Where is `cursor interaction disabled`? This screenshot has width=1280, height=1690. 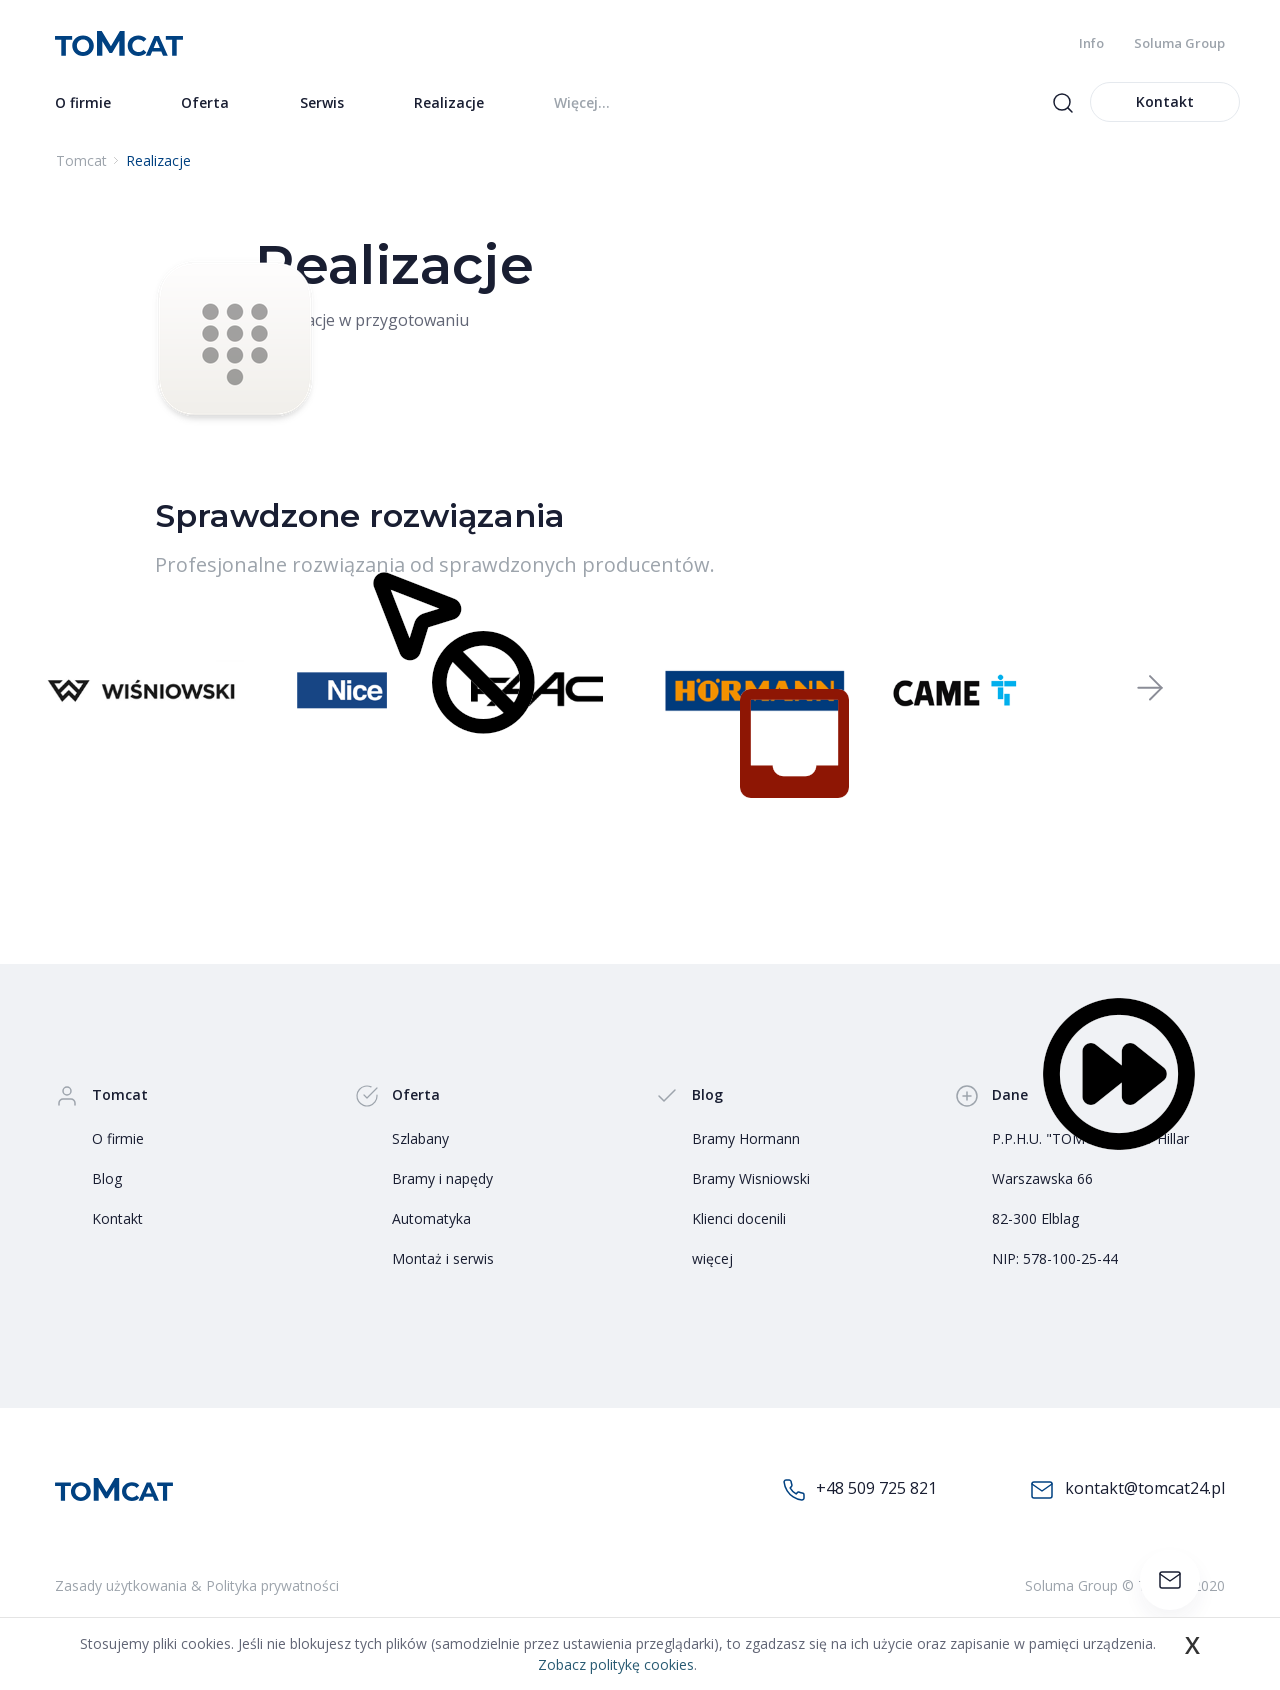 cursor interaction disabled is located at coordinates (454, 653).